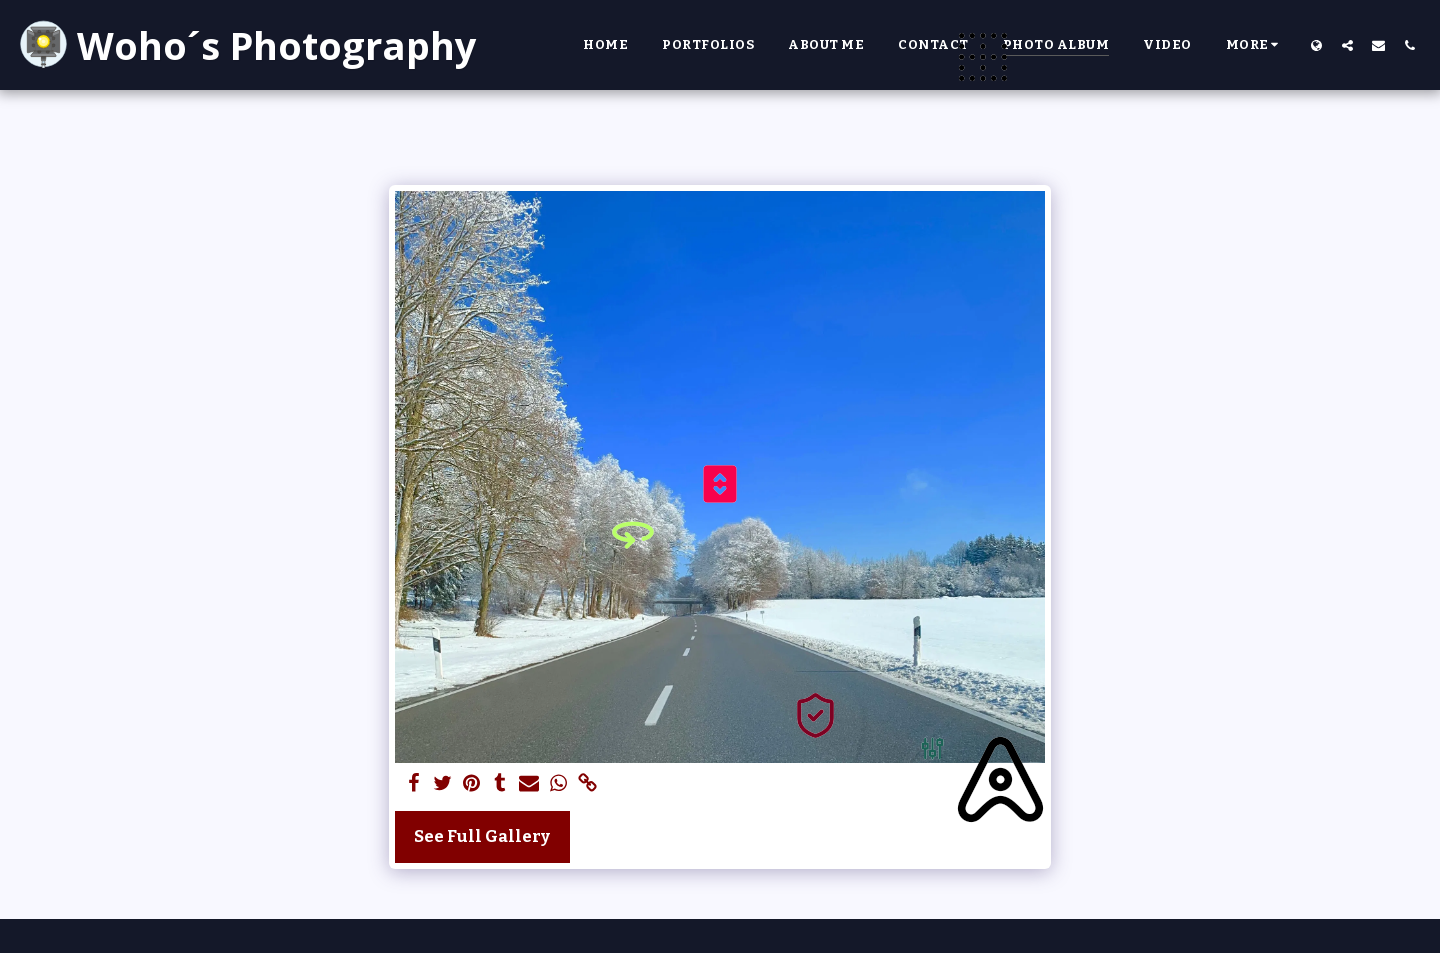 The width and height of the screenshot is (1440, 953). I want to click on rotate to view 360-degree content, so click(633, 532).